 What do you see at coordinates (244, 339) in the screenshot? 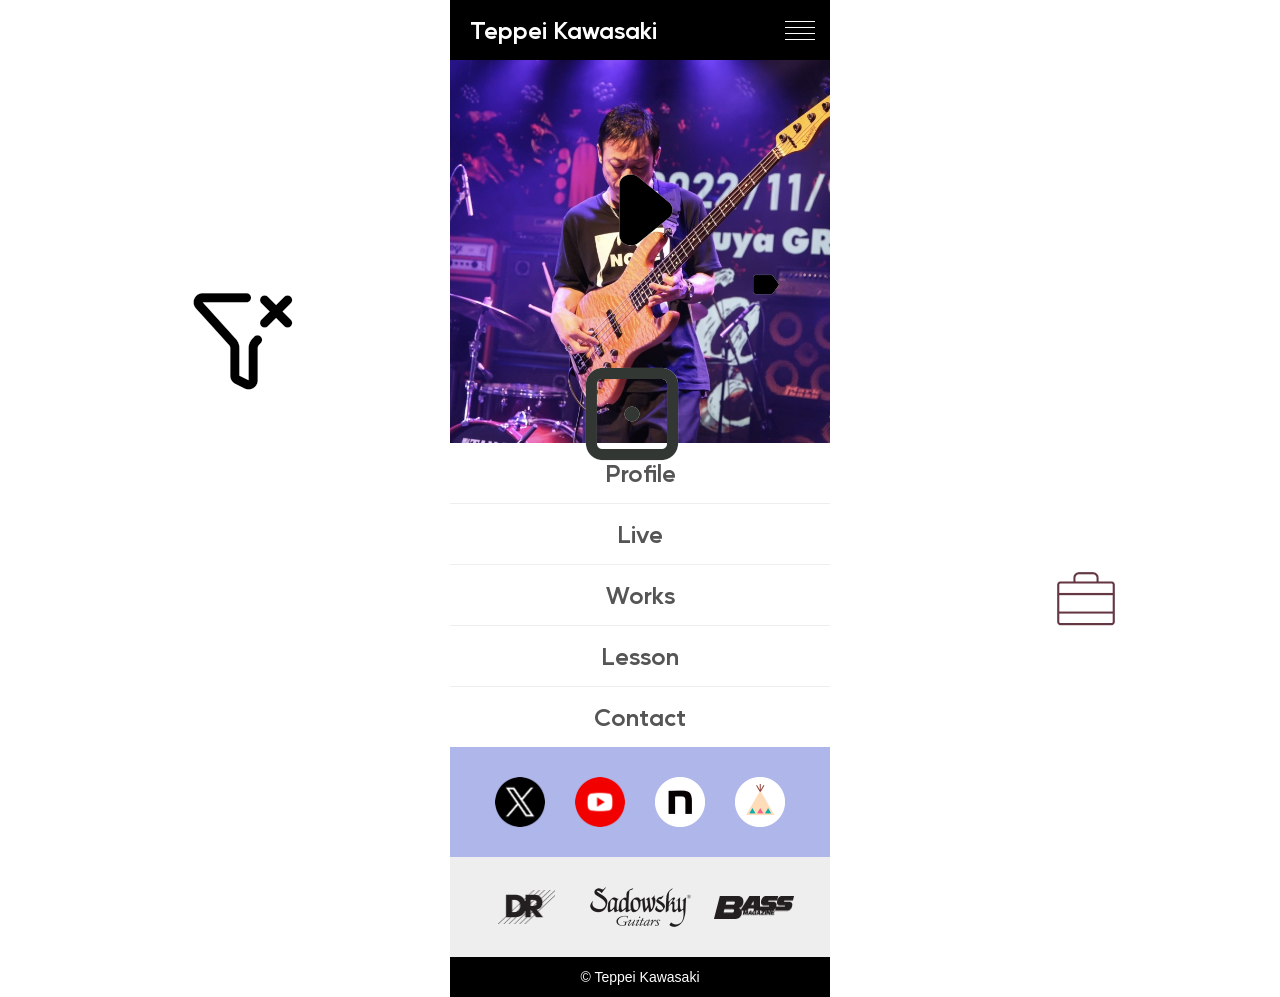
I see `clear all active filters` at bounding box center [244, 339].